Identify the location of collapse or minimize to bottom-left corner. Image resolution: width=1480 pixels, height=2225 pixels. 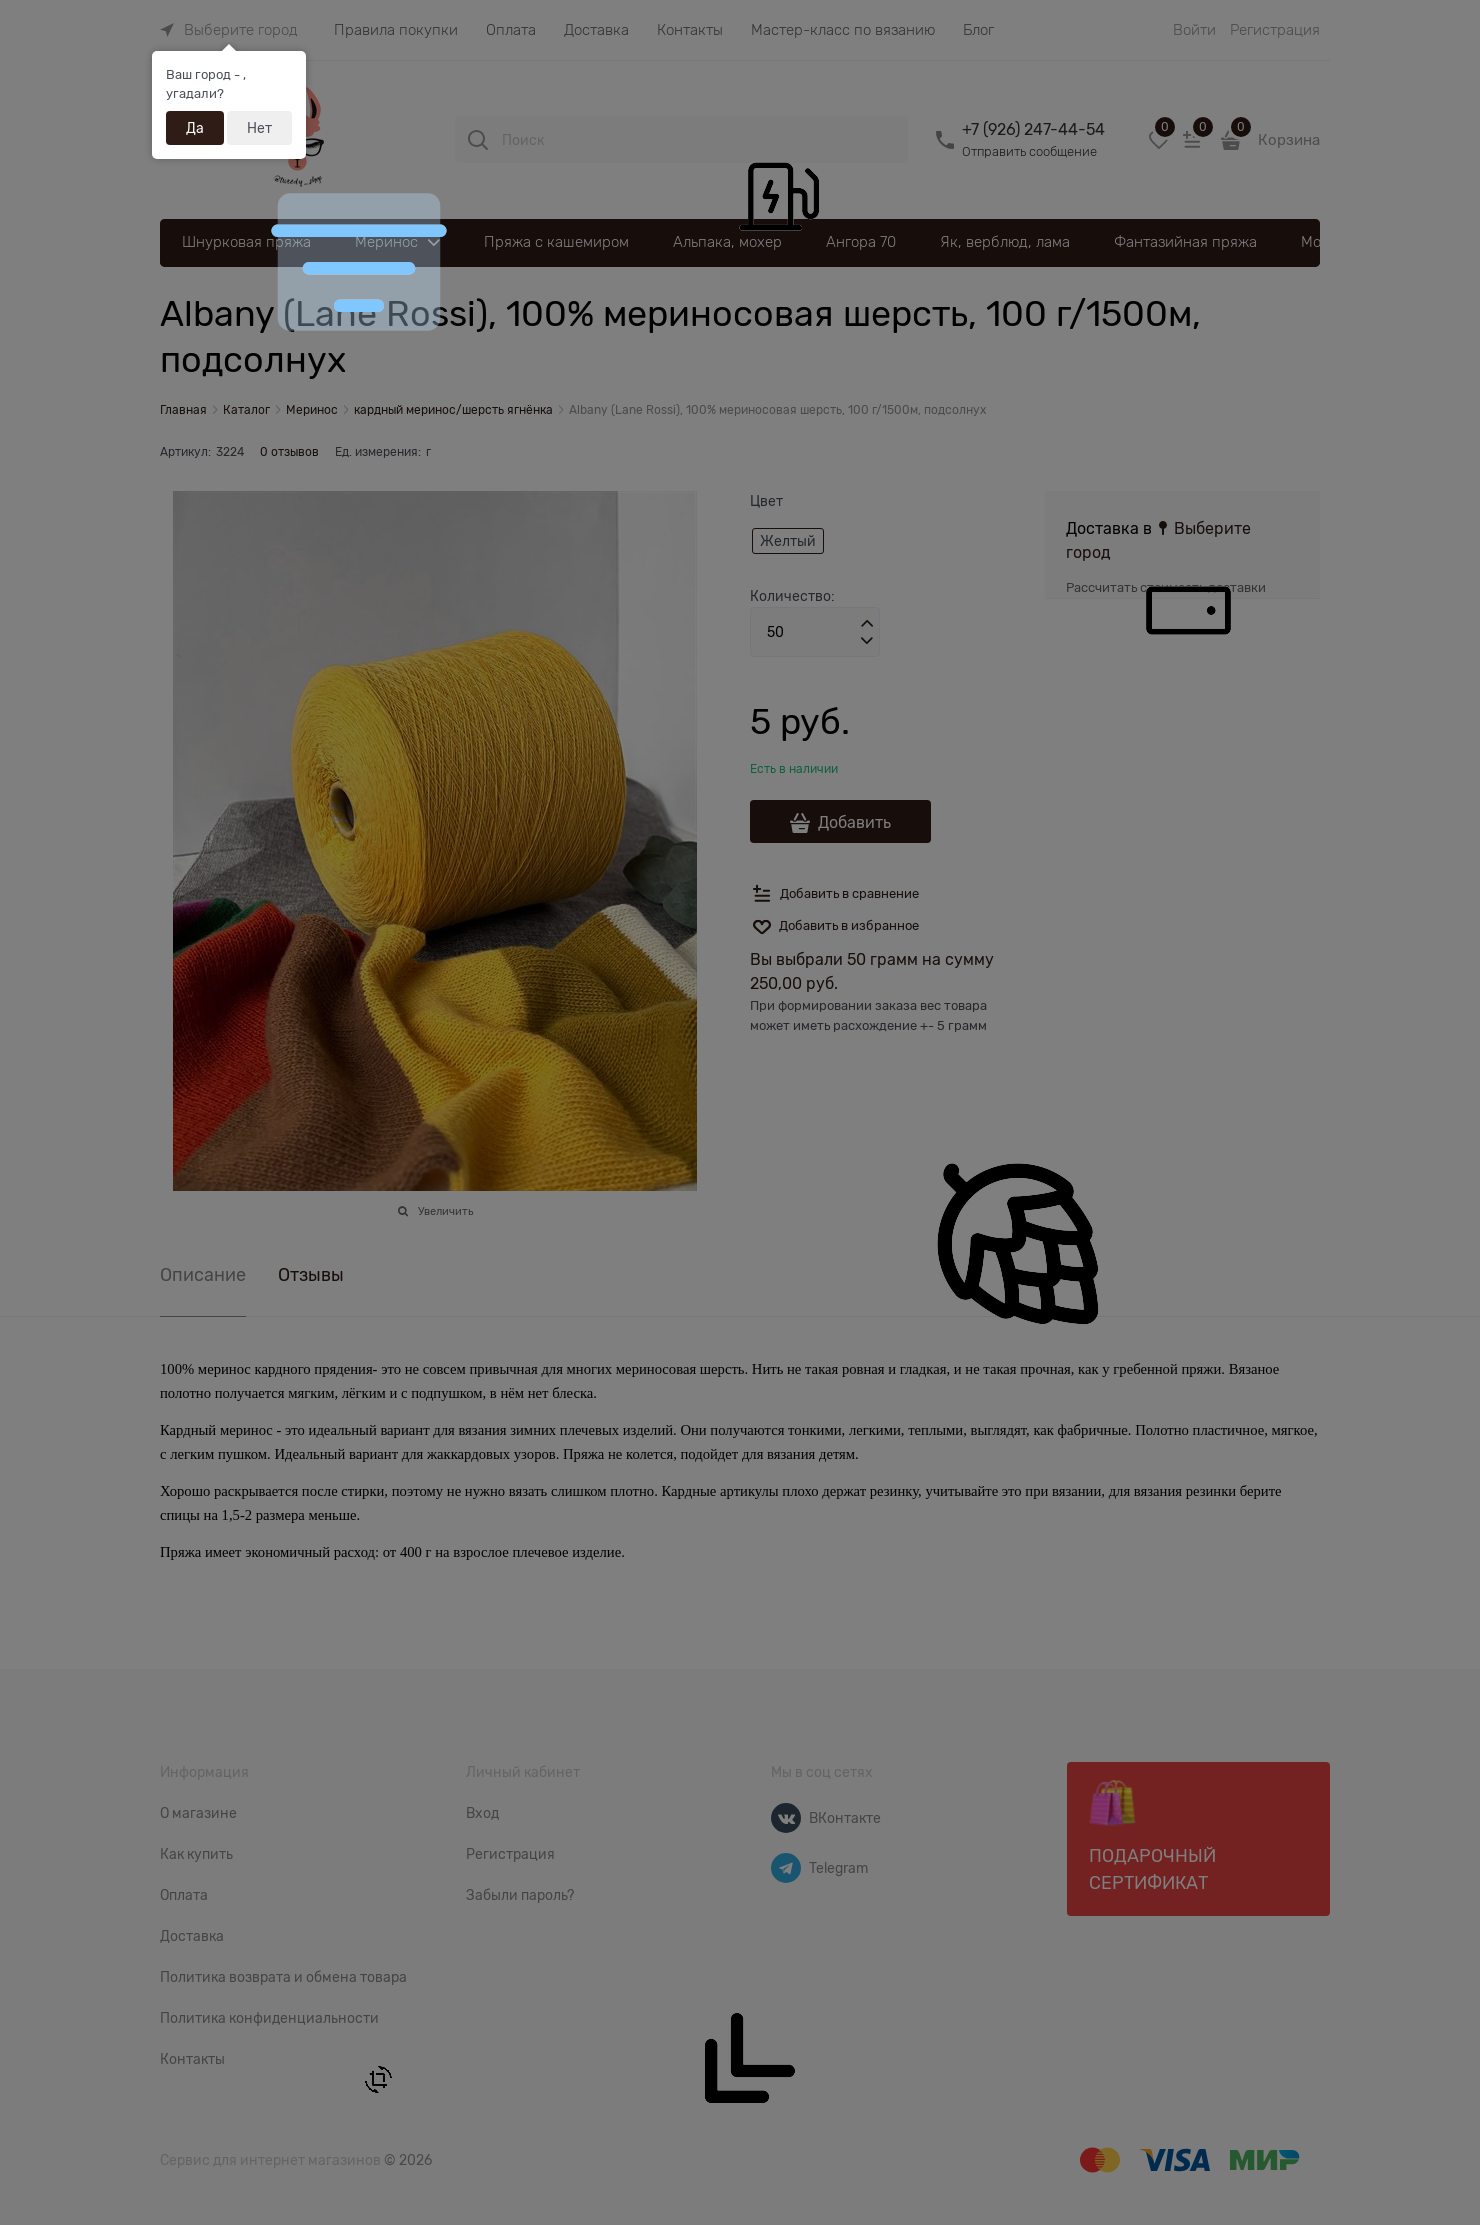
(743, 2064).